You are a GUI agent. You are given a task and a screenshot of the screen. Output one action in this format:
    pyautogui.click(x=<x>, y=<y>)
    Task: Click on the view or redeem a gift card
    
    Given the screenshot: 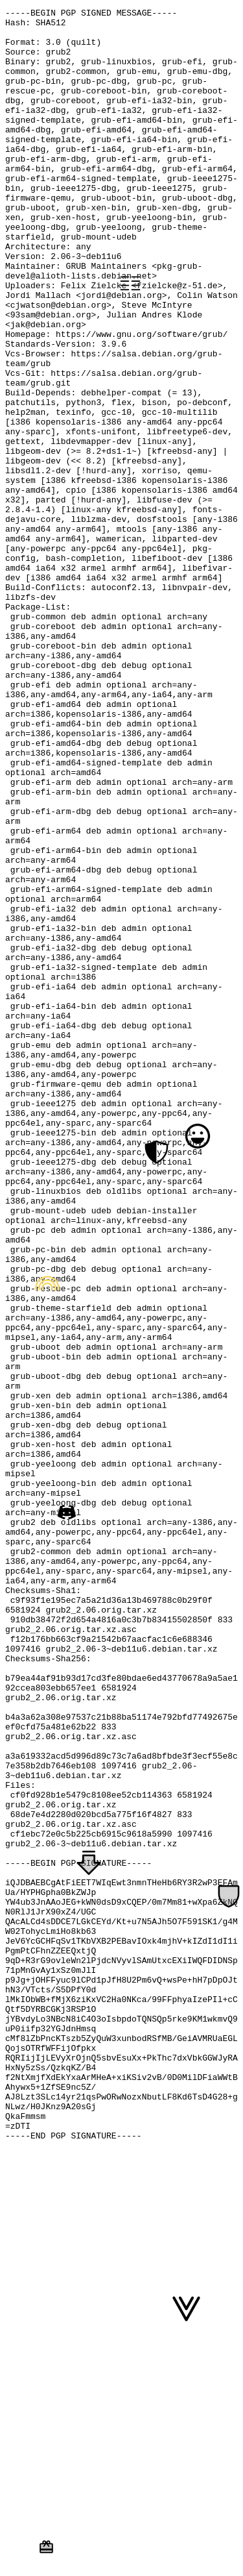 What is the action you would take?
    pyautogui.click(x=46, y=2547)
    